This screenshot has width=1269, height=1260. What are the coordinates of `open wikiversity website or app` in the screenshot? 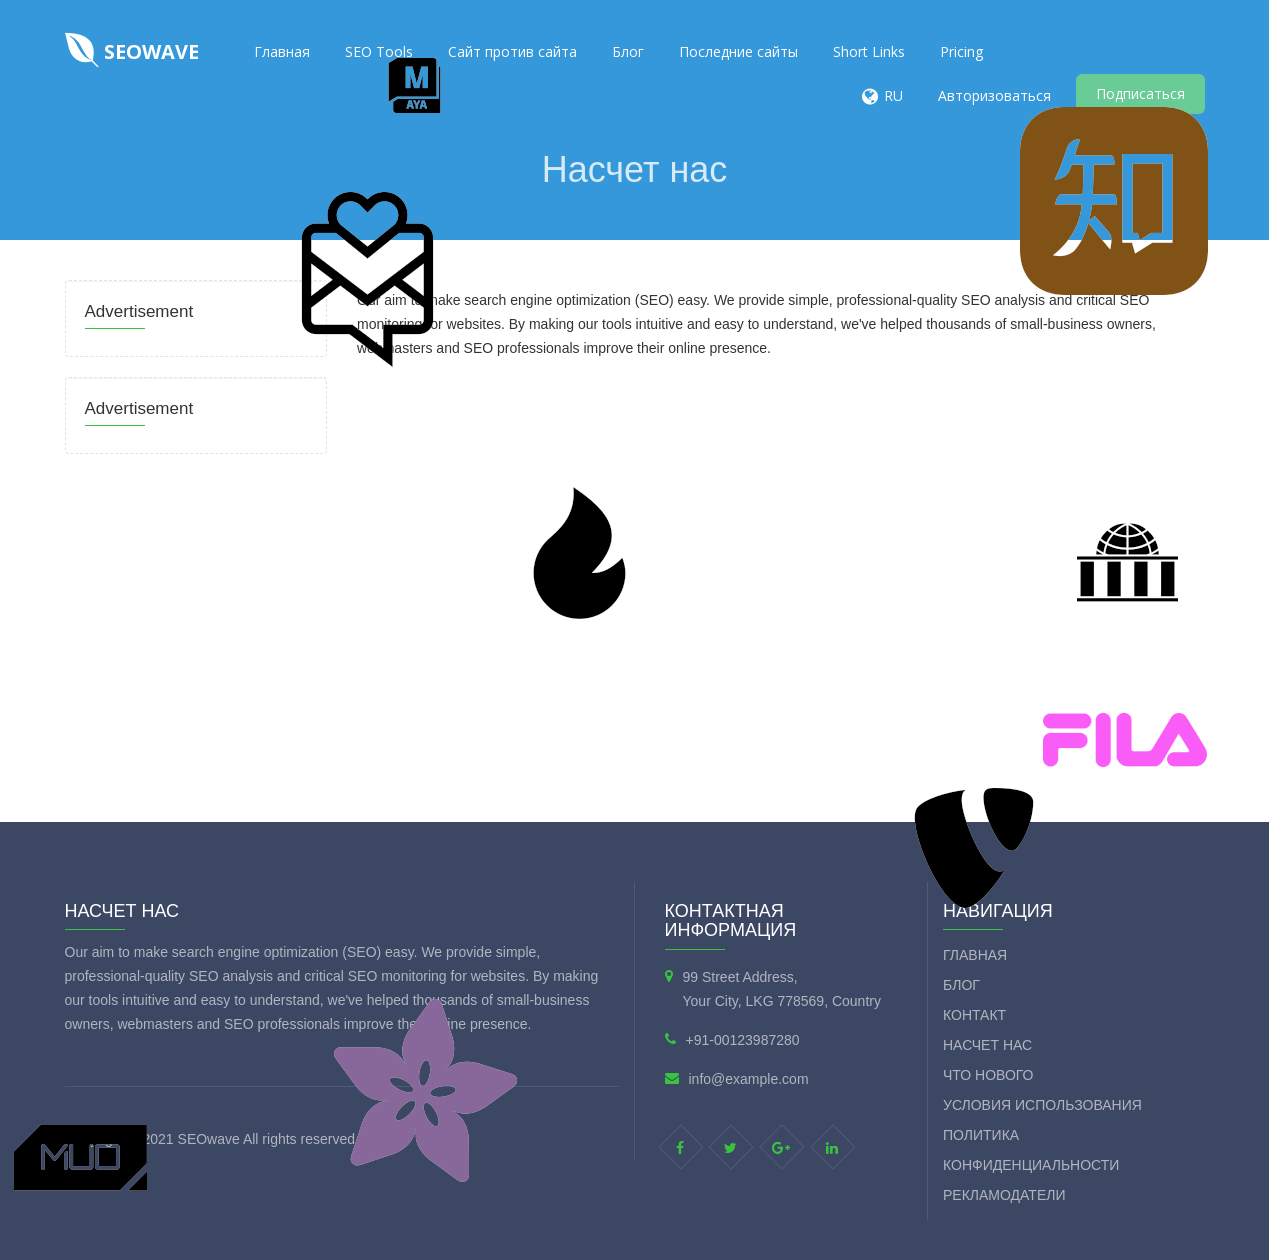 It's located at (1127, 562).